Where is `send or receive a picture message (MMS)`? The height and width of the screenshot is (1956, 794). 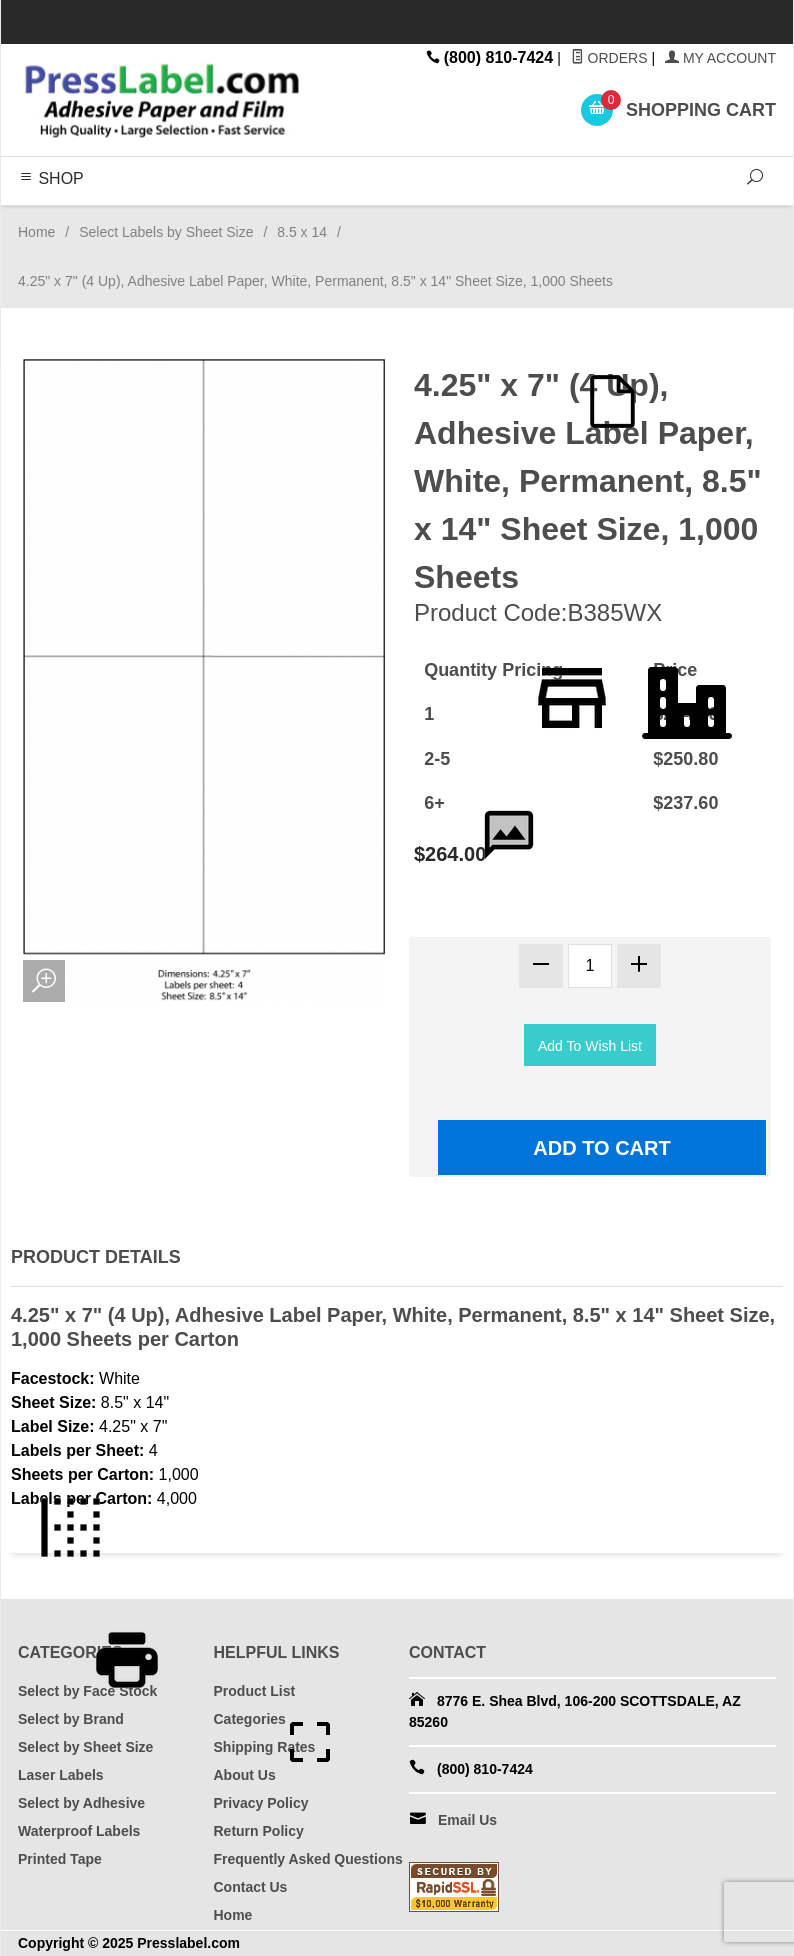
send or receive a picture message (MMS) is located at coordinates (509, 835).